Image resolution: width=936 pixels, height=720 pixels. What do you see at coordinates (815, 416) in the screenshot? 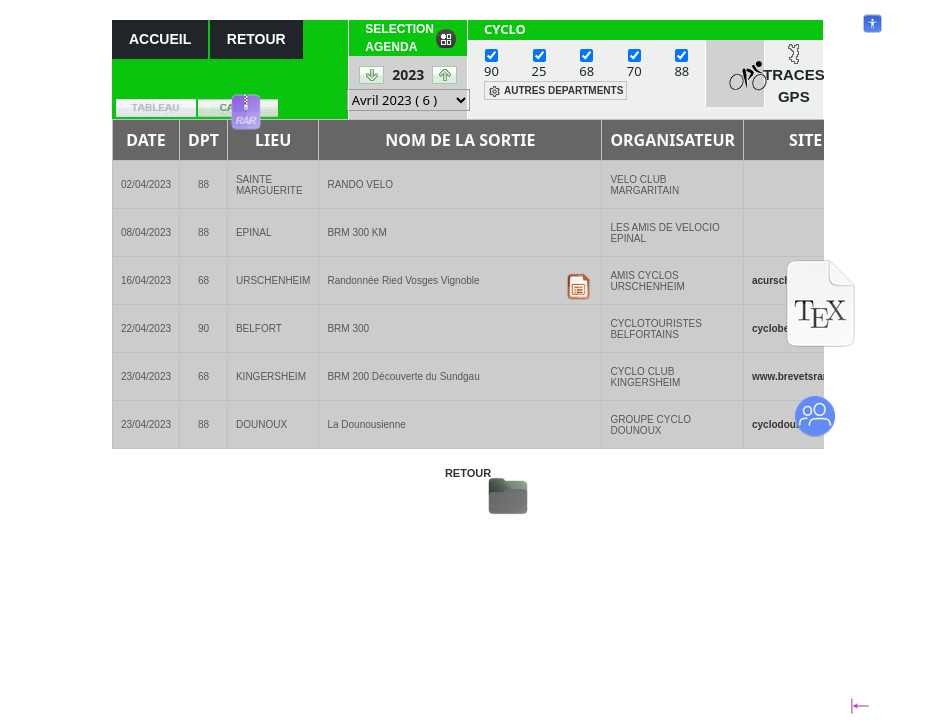
I see `indicates shared or collaborative content` at bounding box center [815, 416].